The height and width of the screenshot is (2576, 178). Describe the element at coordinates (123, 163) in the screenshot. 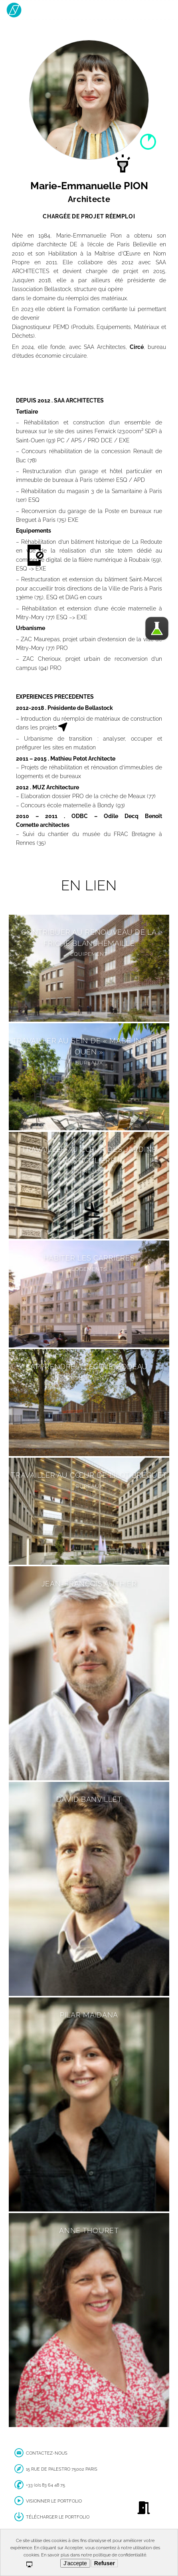

I see `highlight selected text` at that location.